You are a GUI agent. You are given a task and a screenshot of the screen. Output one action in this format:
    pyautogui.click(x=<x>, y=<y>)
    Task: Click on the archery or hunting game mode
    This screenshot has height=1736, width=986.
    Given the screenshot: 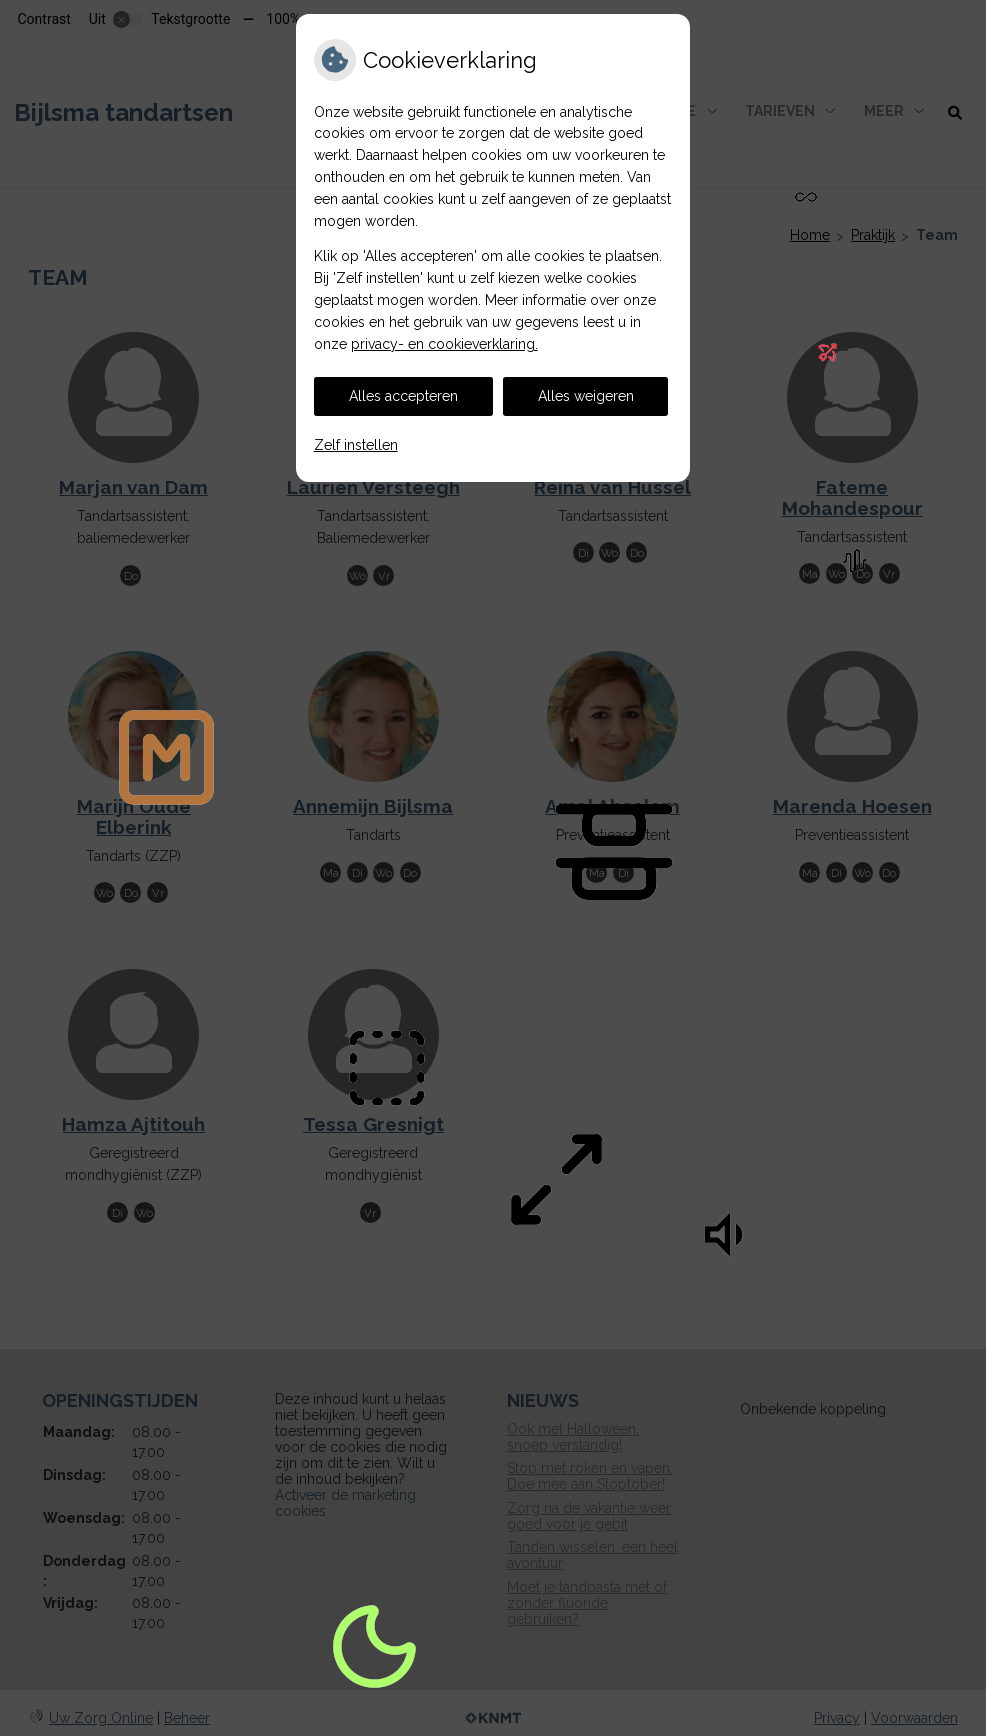 What is the action you would take?
    pyautogui.click(x=827, y=352)
    